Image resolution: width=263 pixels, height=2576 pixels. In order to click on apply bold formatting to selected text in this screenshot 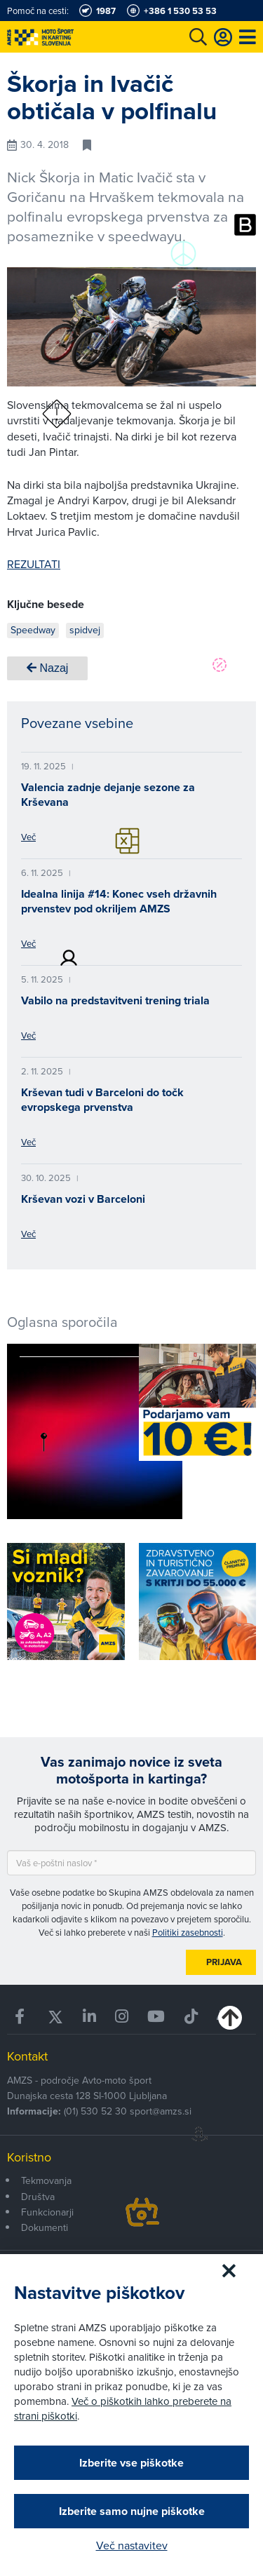, I will do `click(245, 224)`.